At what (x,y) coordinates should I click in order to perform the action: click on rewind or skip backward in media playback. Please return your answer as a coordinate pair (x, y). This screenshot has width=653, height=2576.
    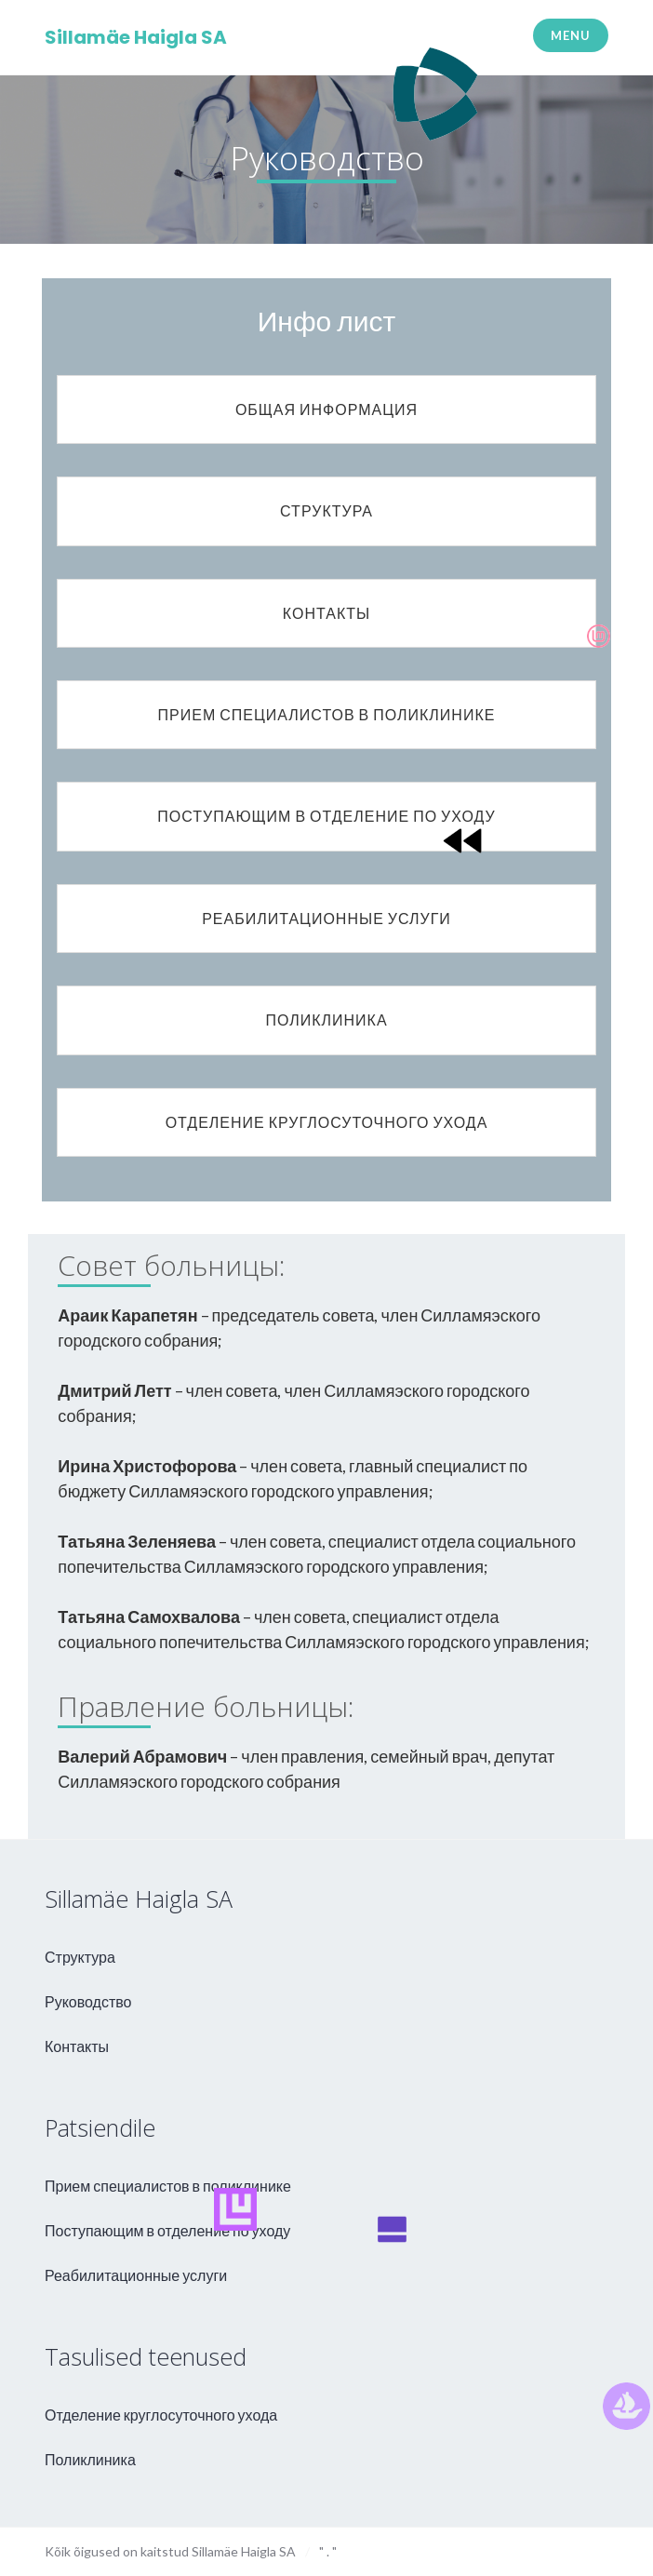
    Looking at the image, I should click on (463, 840).